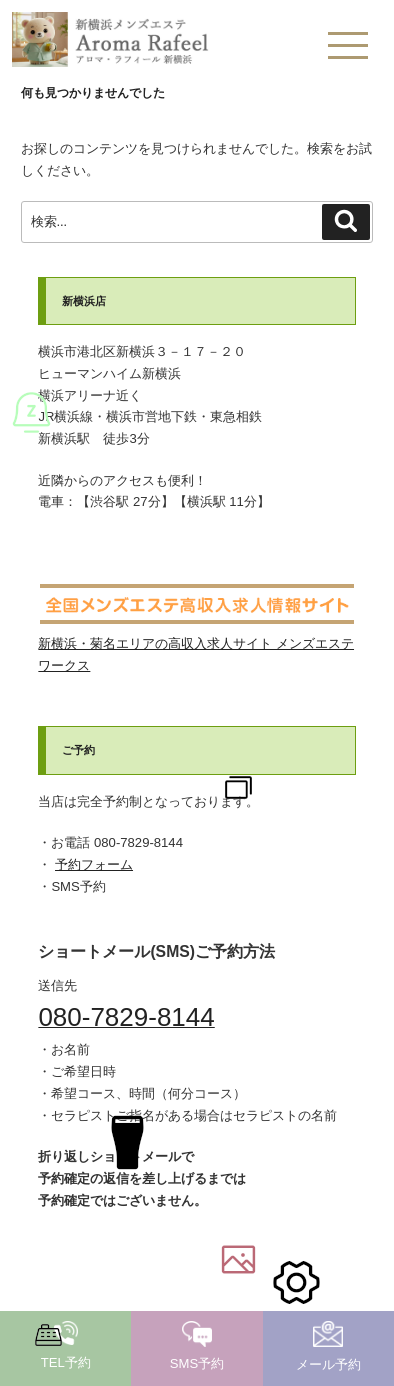  Describe the element at coordinates (296, 1282) in the screenshot. I see `access settings or preferences` at that location.